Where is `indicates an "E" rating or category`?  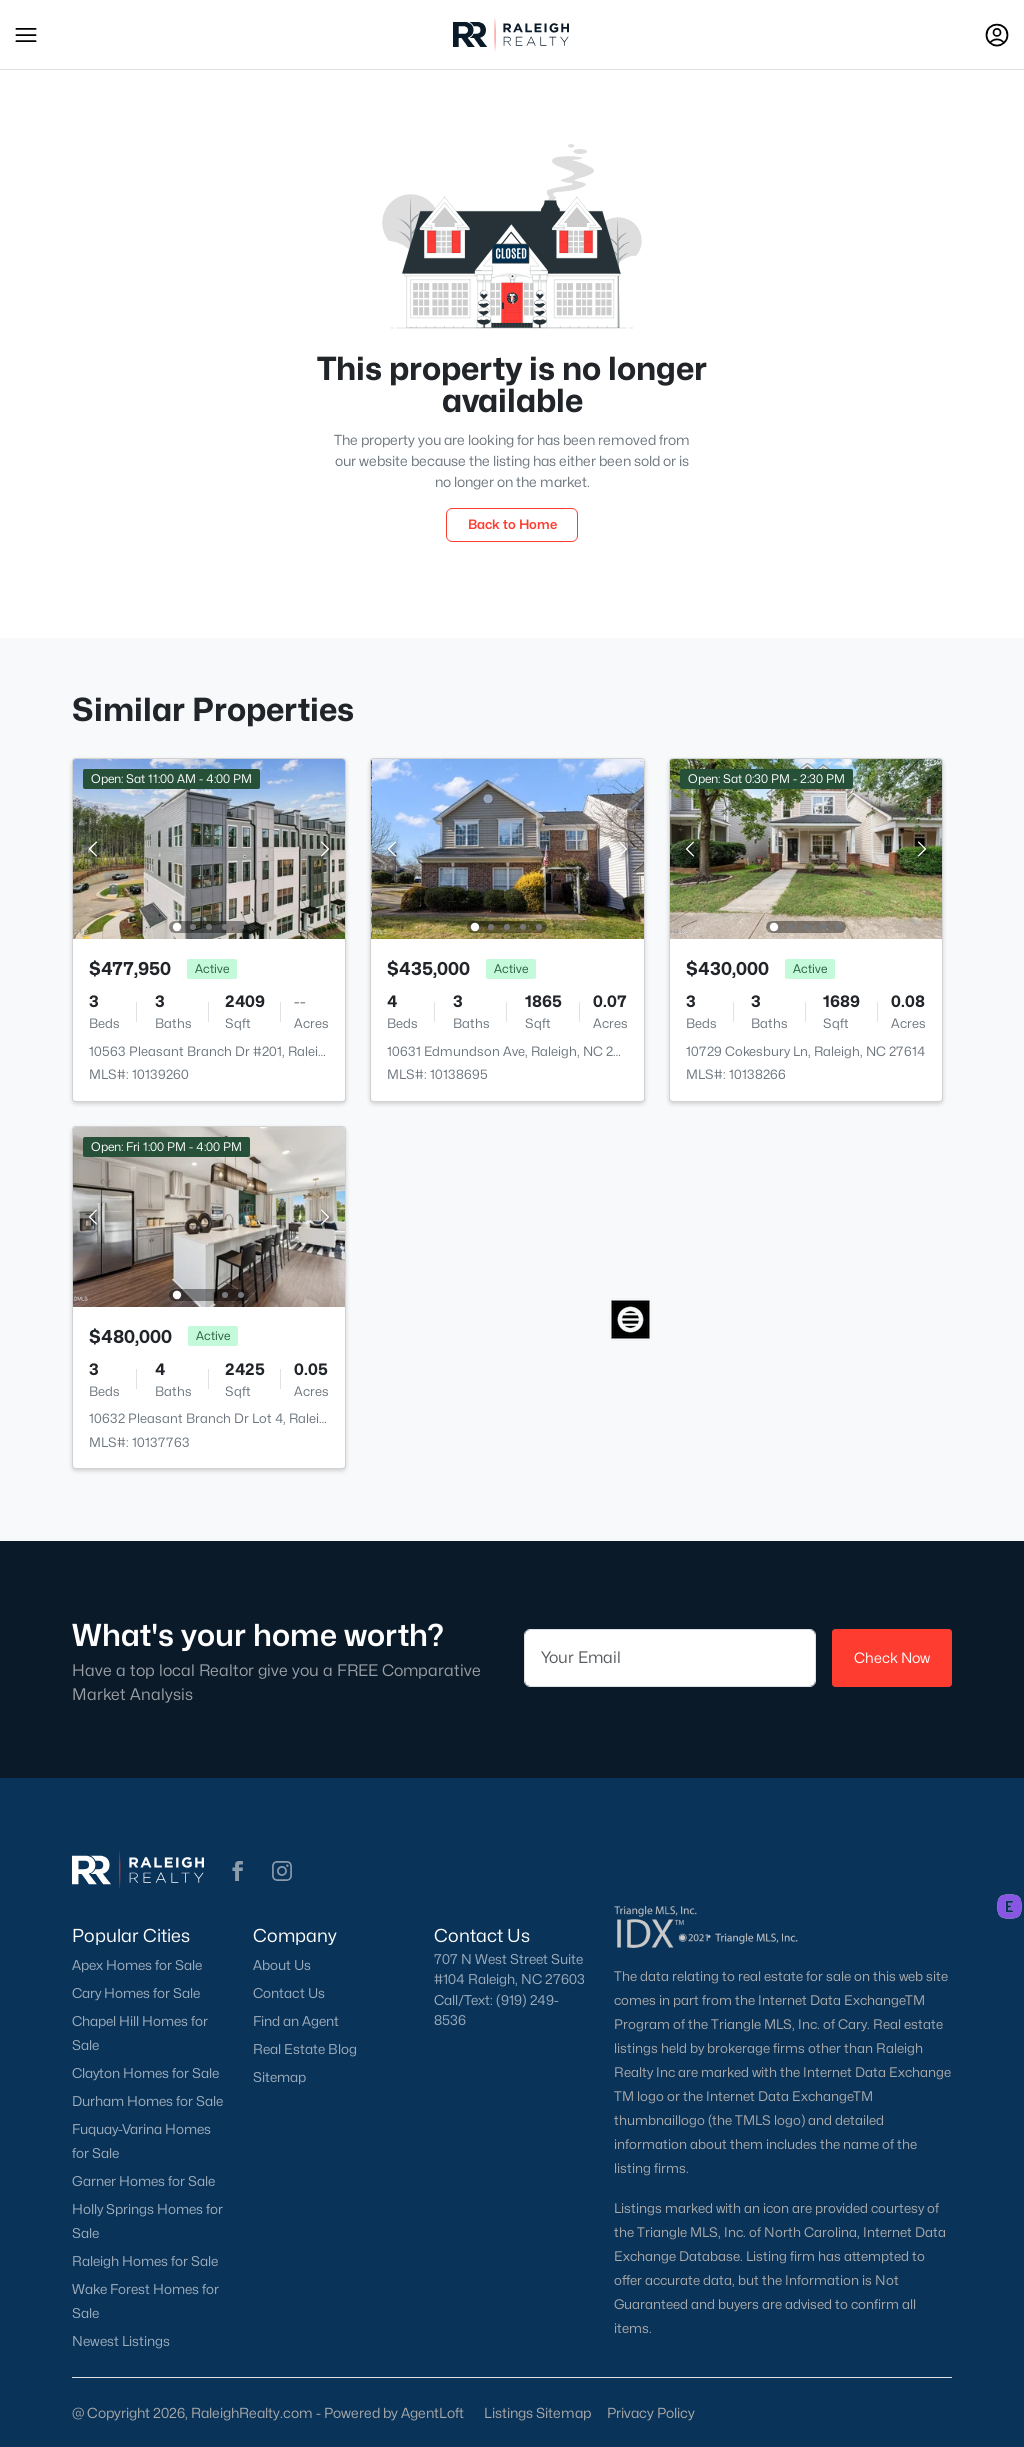 indicates an "E" rating or category is located at coordinates (1009, 1906).